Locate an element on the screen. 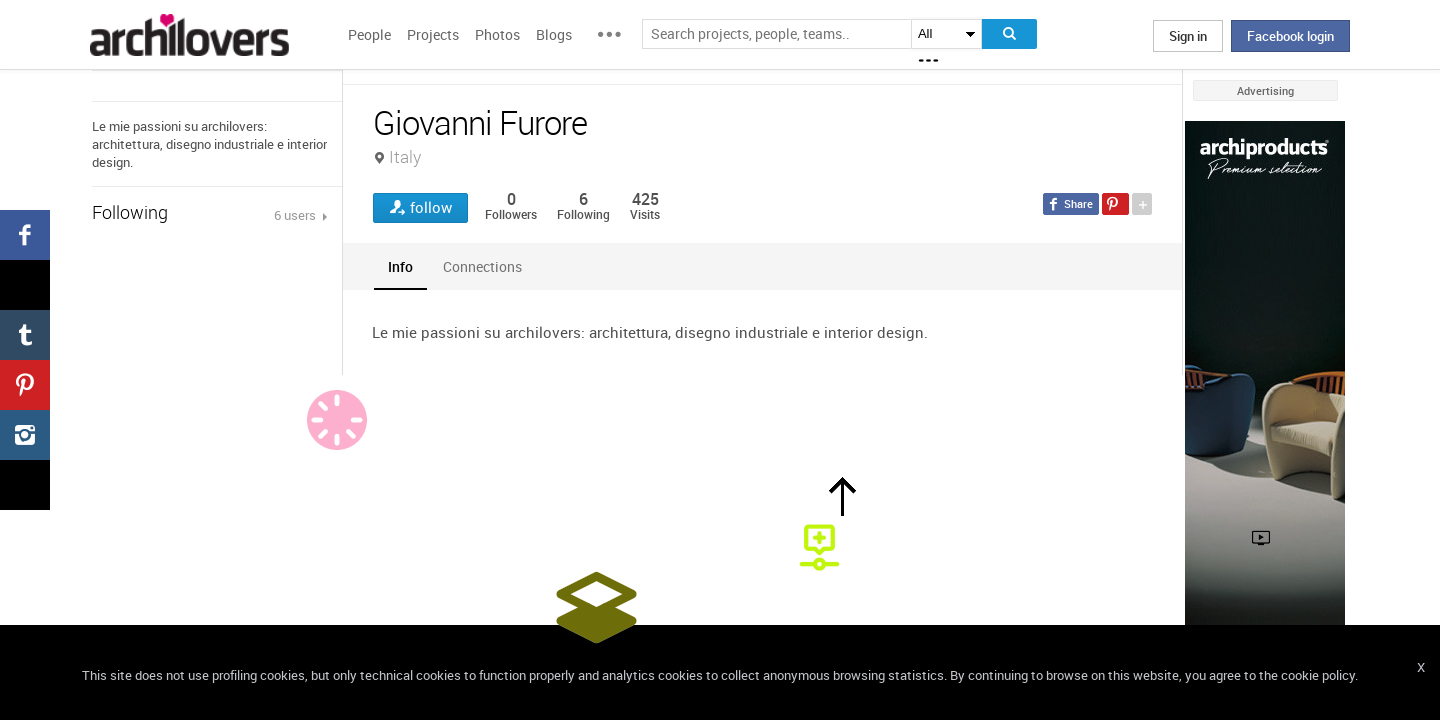 The width and height of the screenshot is (1440, 720). indicates north direction on a map or compass is located at coordinates (842, 496).